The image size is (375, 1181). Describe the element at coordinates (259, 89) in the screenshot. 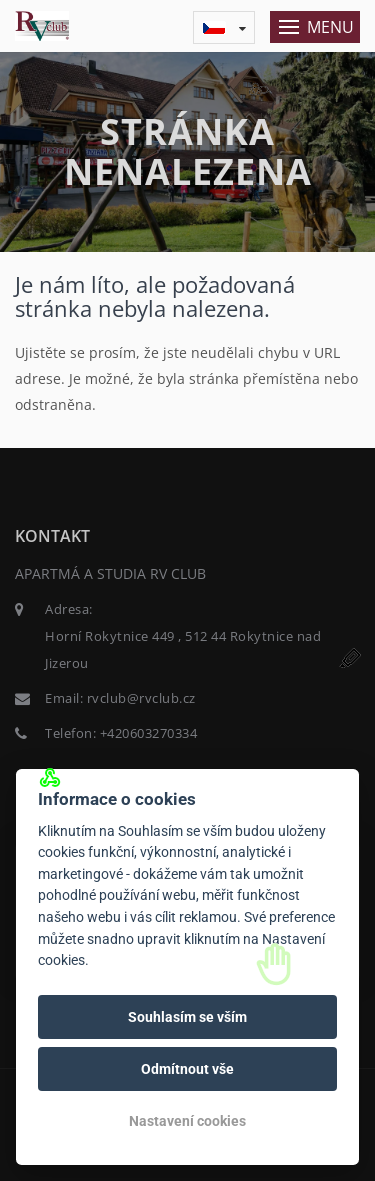

I see `redux-saga library logo` at that location.